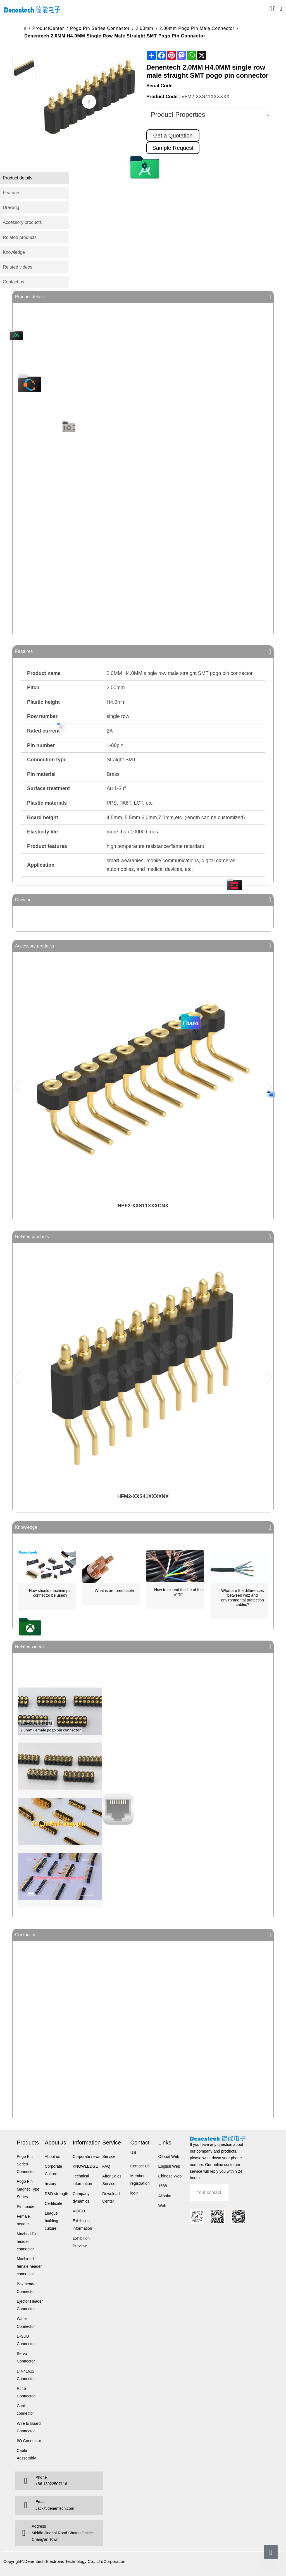 Image resolution: width=286 pixels, height=2576 pixels. I want to click on open folder containing Canva project files, so click(190, 1022).